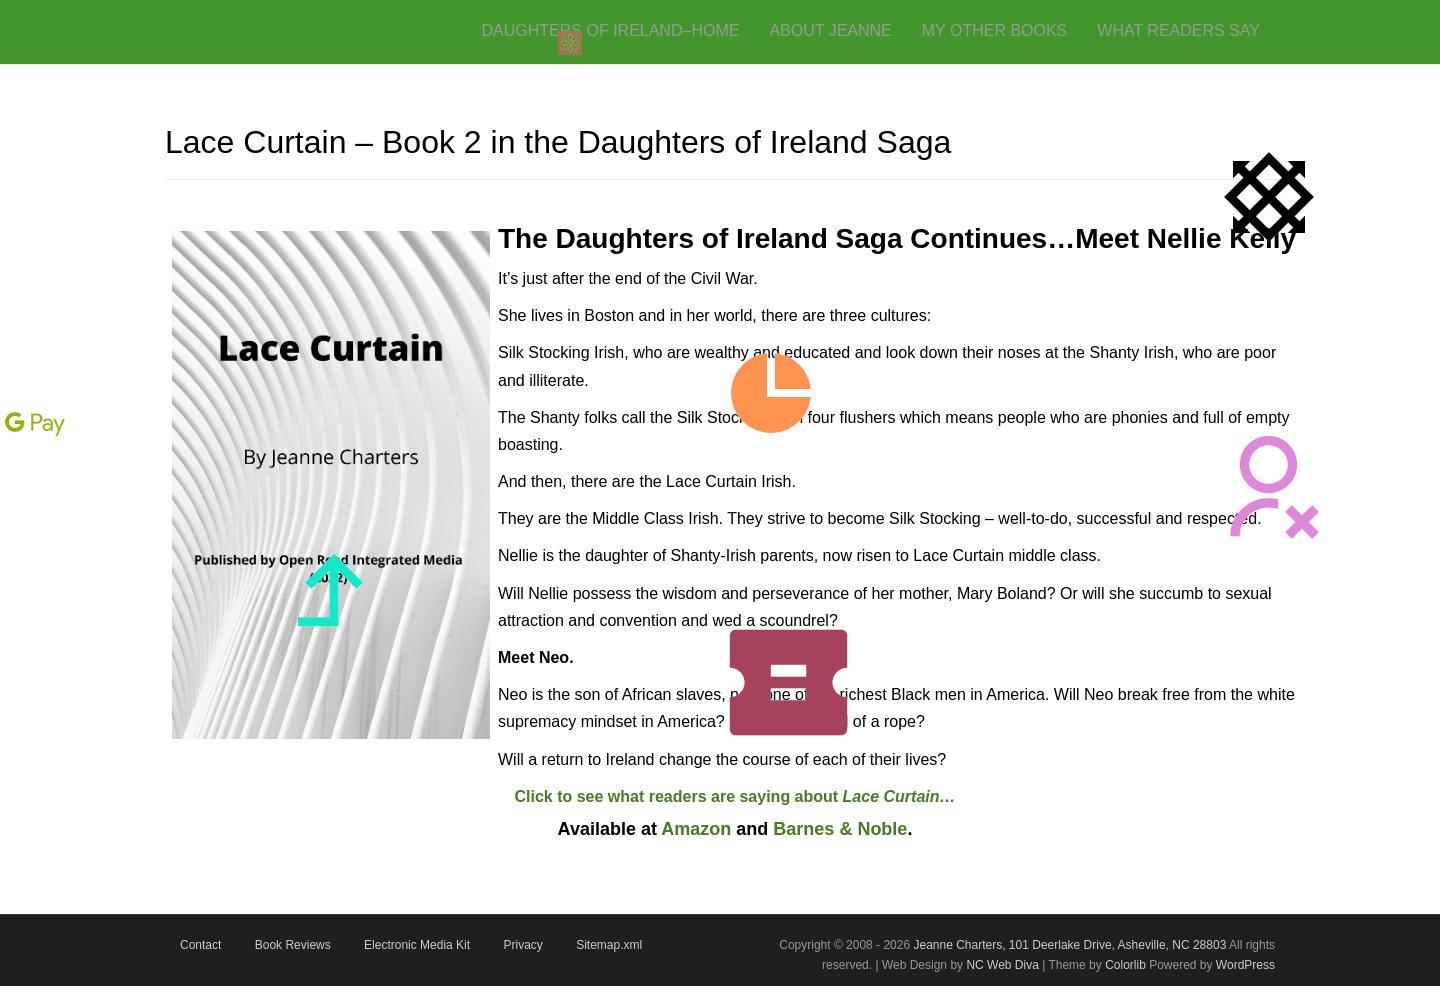  Describe the element at coordinates (1268, 488) in the screenshot. I see `unfollow a user` at that location.